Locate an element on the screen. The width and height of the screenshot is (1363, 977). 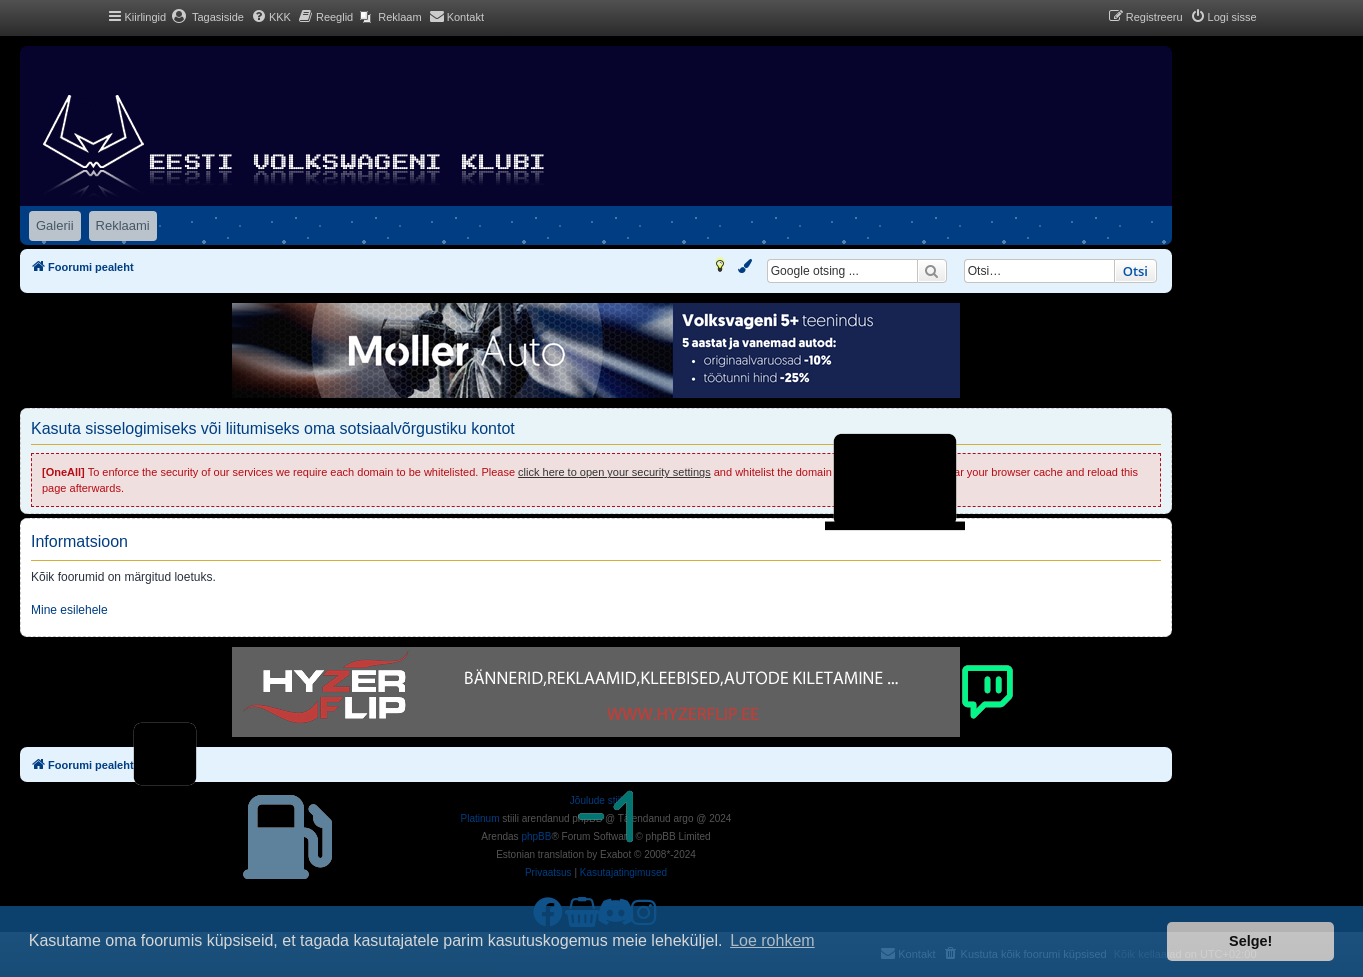
decrease exposure by one stop is located at coordinates (610, 816).